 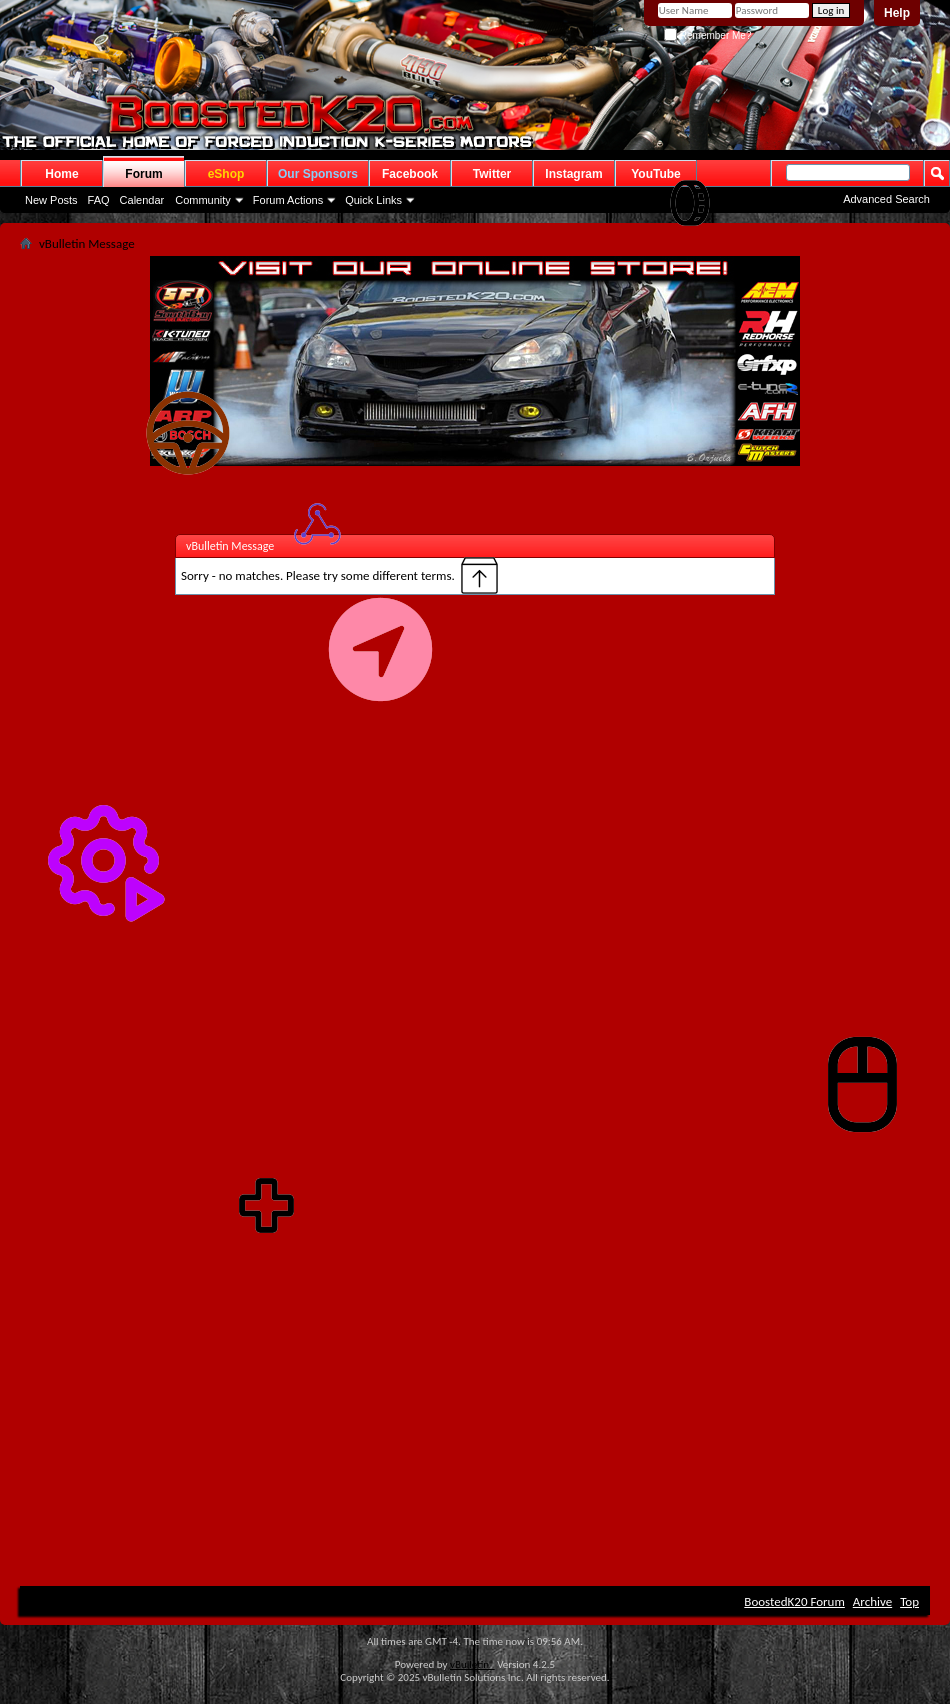 I want to click on view your coin balance or currency, so click(x=690, y=203).